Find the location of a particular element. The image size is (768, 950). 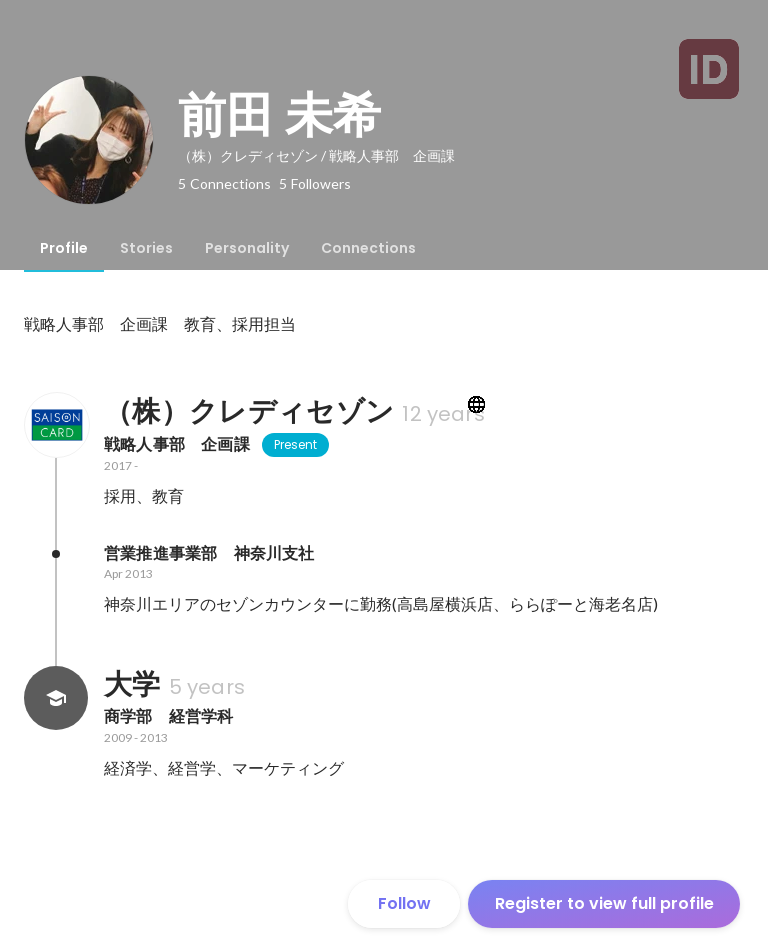

change language settings is located at coordinates (476, 404).